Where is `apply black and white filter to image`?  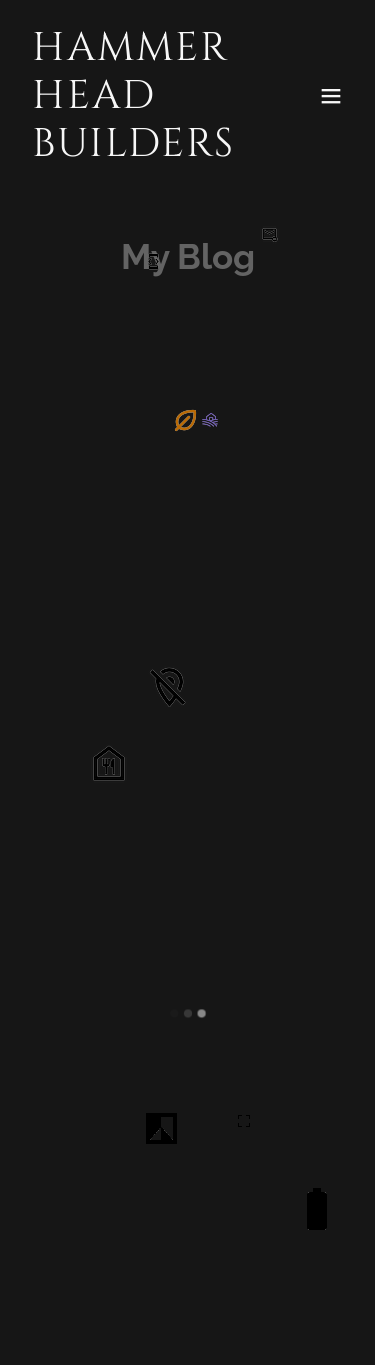
apply black and white filter to image is located at coordinates (161, 1128).